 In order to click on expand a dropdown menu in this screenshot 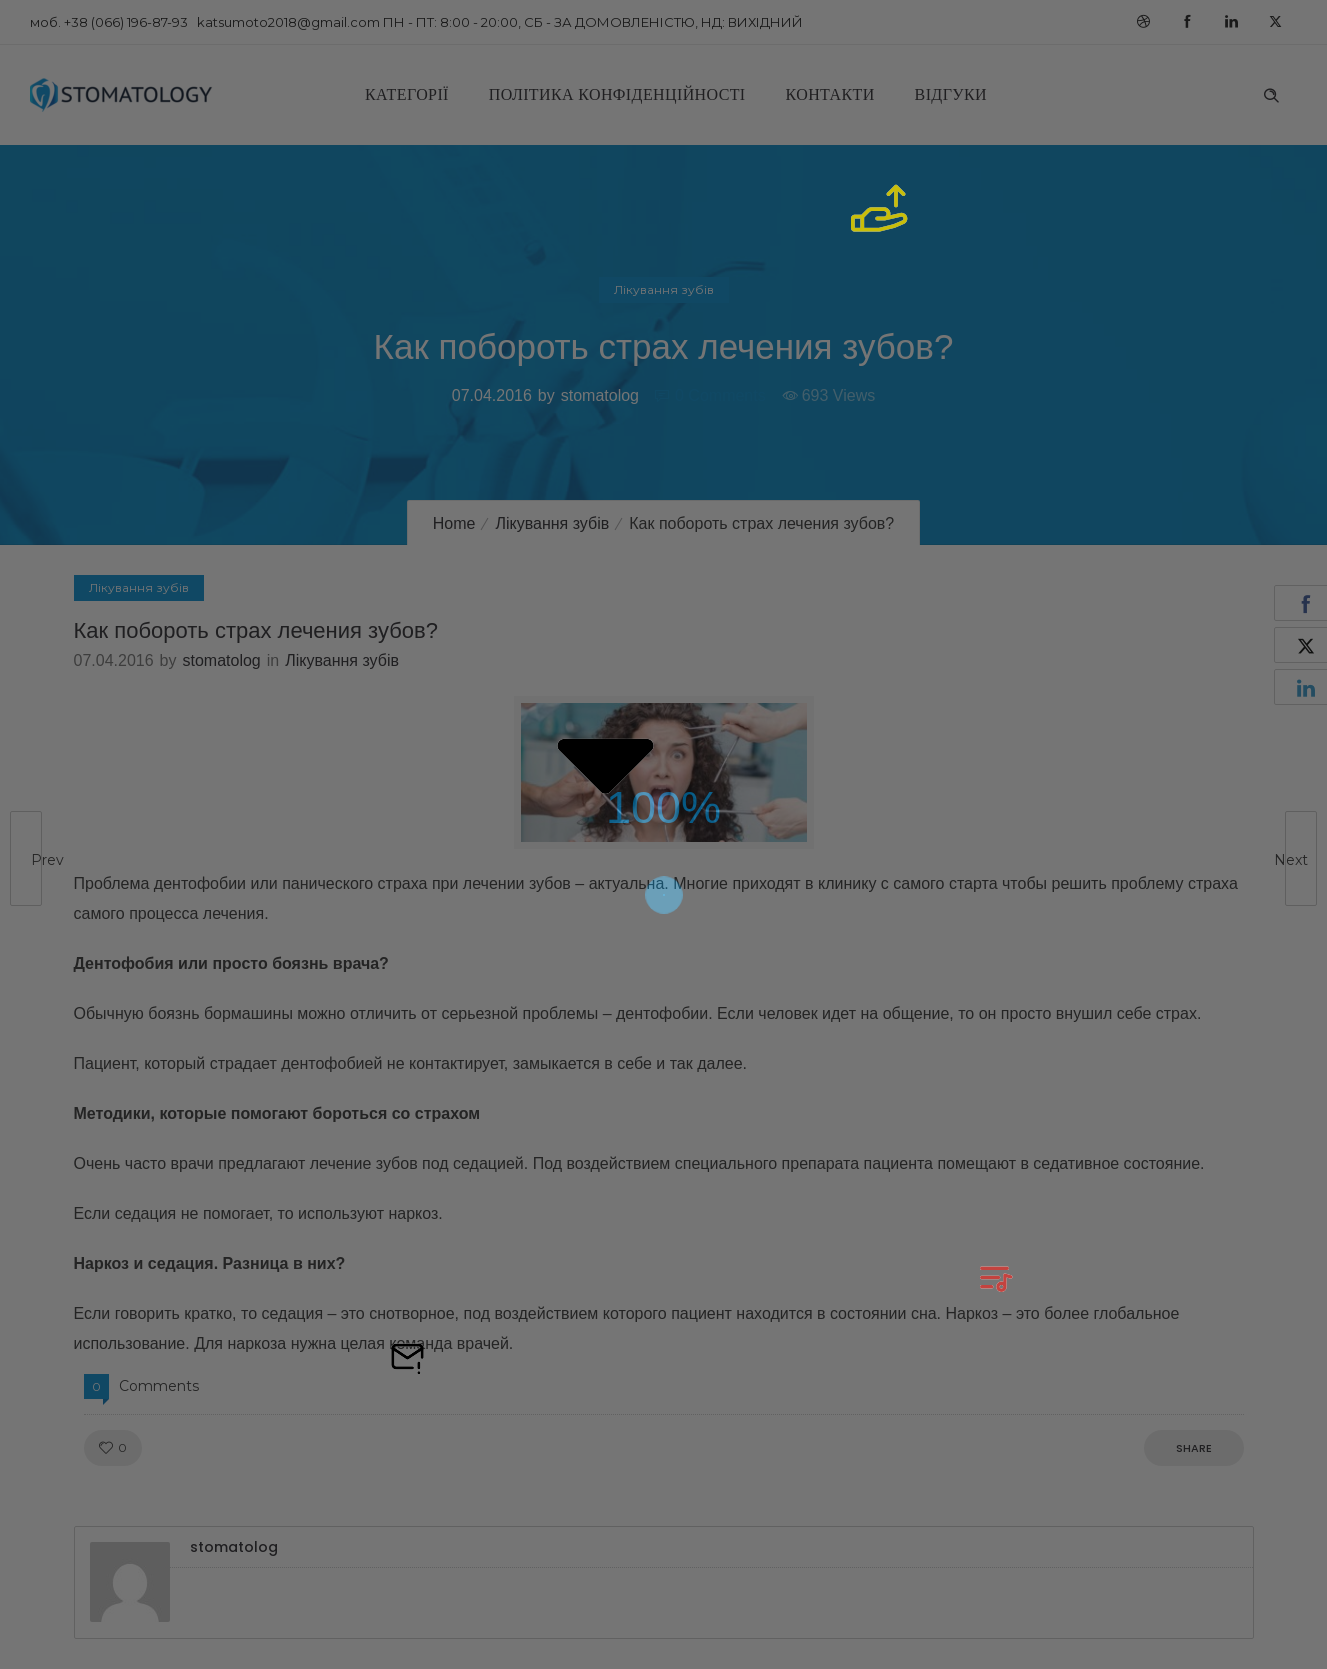, I will do `click(605, 759)`.